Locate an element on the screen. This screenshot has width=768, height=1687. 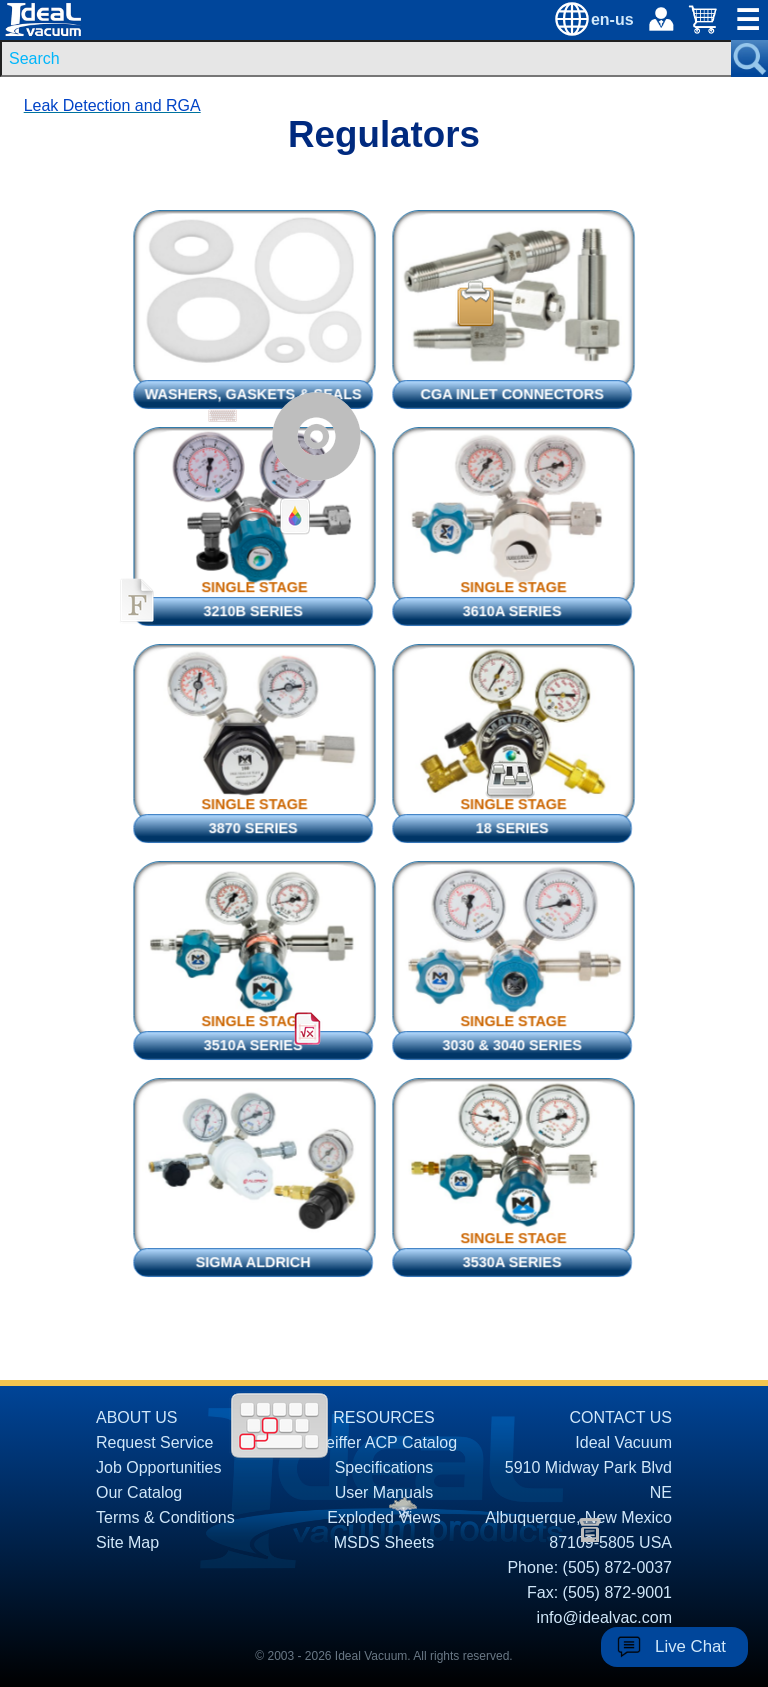
indicates a task or assignment is overdue is located at coordinates (475, 304).